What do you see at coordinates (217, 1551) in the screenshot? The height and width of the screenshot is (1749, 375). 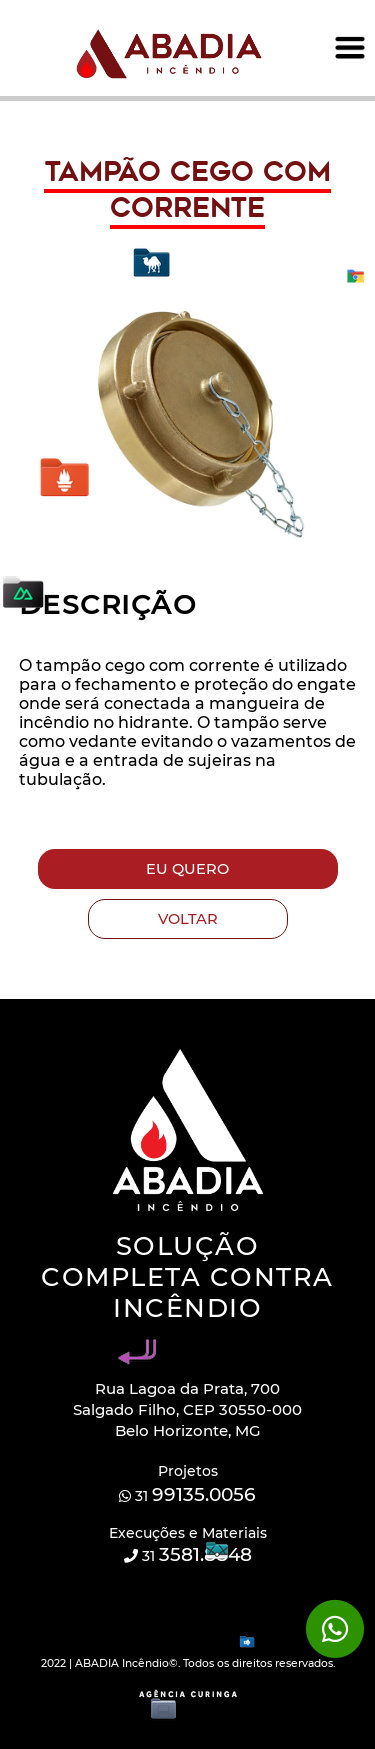 I see `folder for pokémon net ball collection or related game assets` at bounding box center [217, 1551].